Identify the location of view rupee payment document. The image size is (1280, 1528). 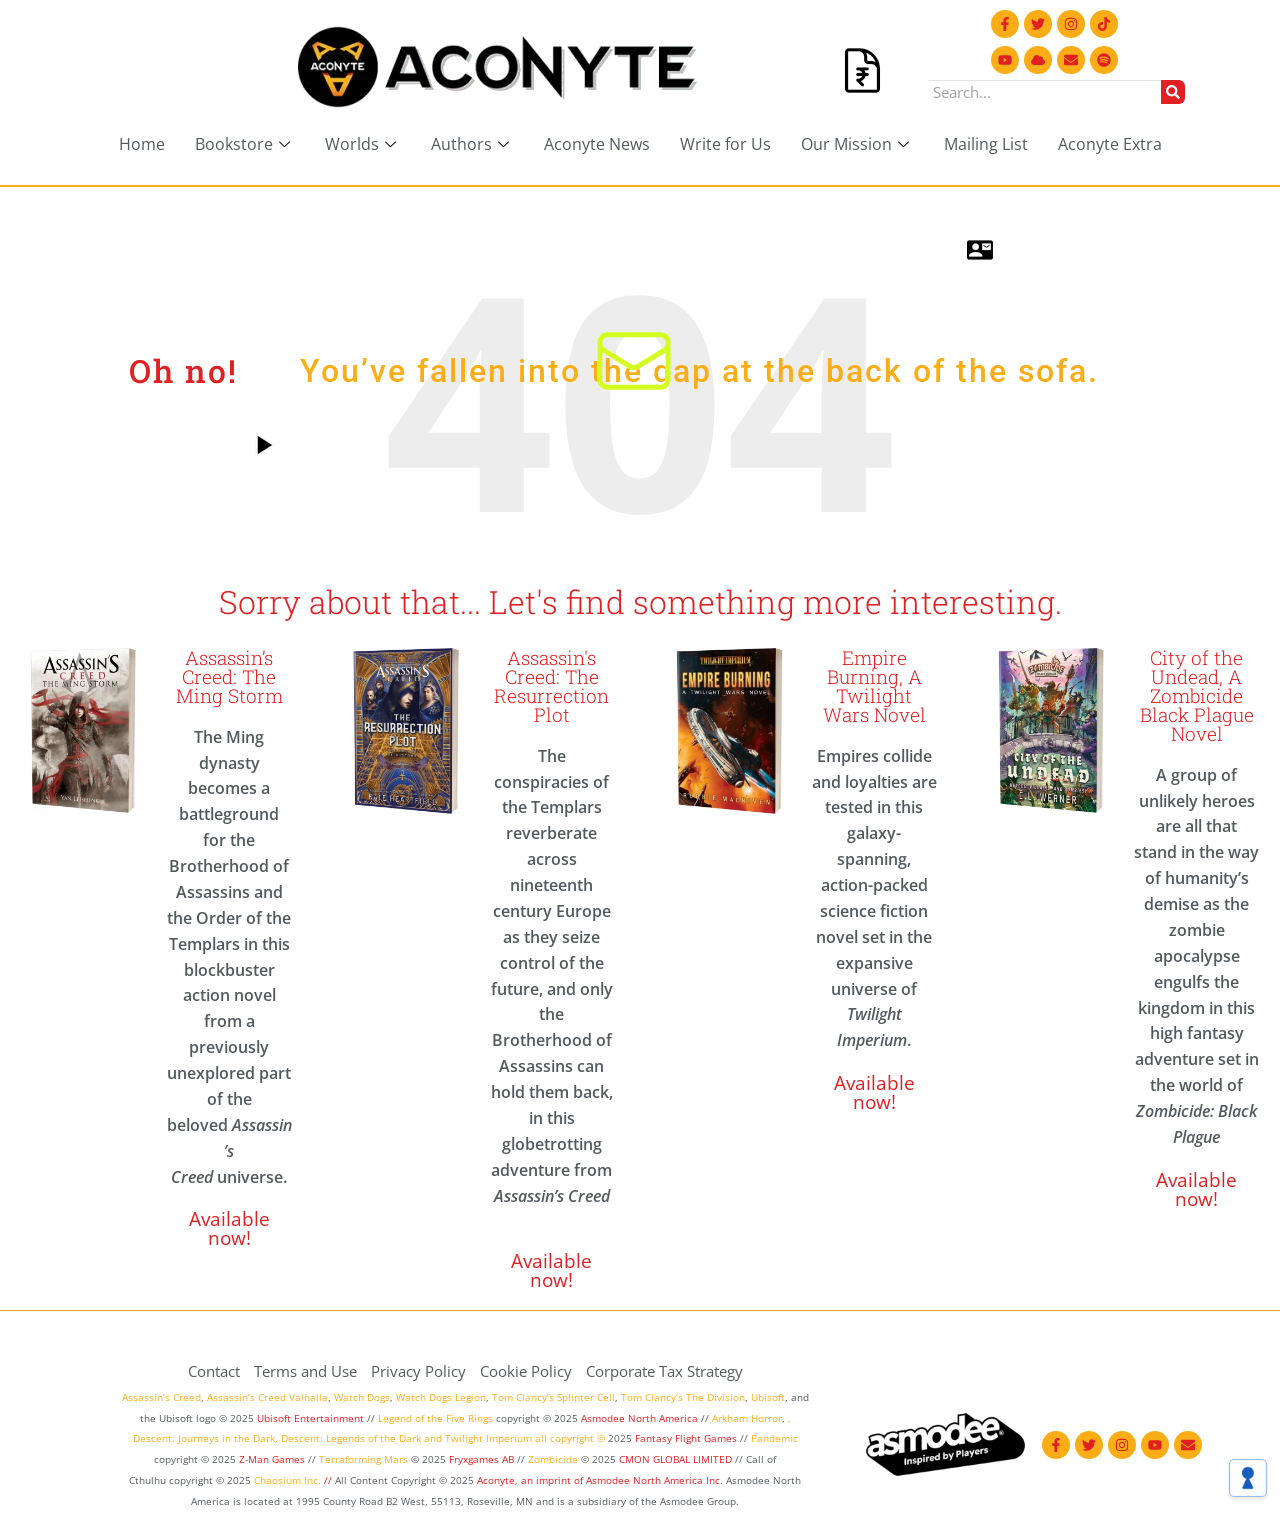
(862, 70).